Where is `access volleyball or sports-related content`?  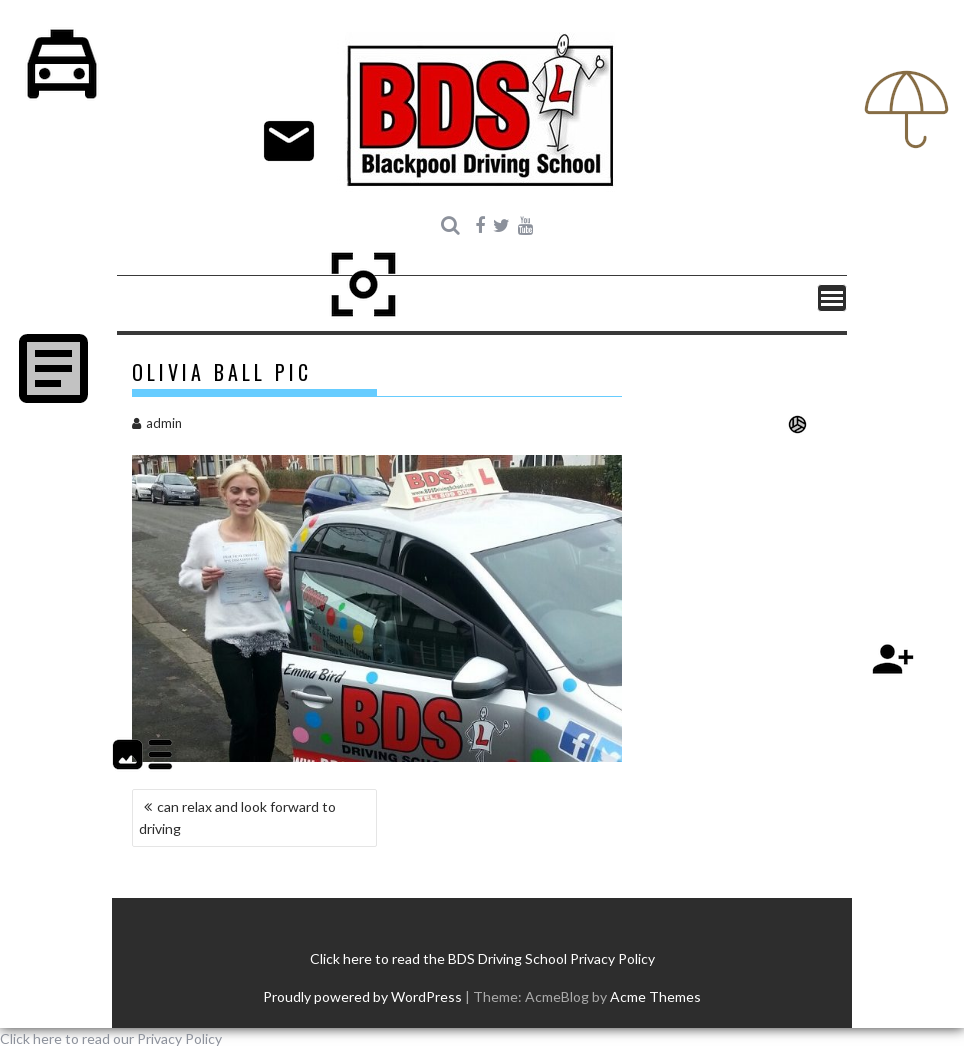 access volleyball or sports-related content is located at coordinates (797, 424).